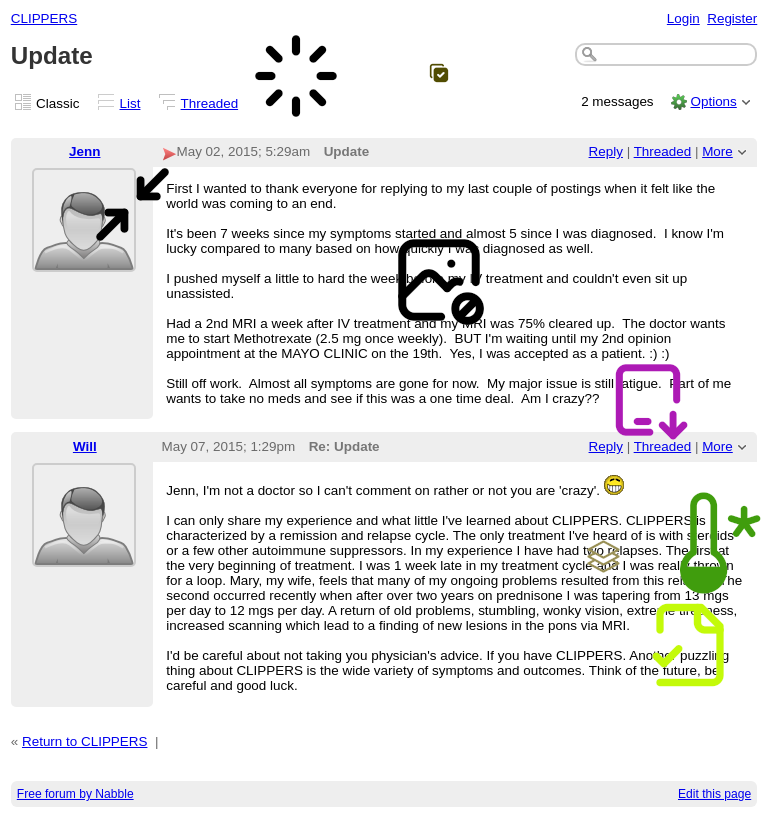 This screenshot has width=768, height=818. Describe the element at coordinates (603, 556) in the screenshot. I see `view layers or stacked content` at that location.